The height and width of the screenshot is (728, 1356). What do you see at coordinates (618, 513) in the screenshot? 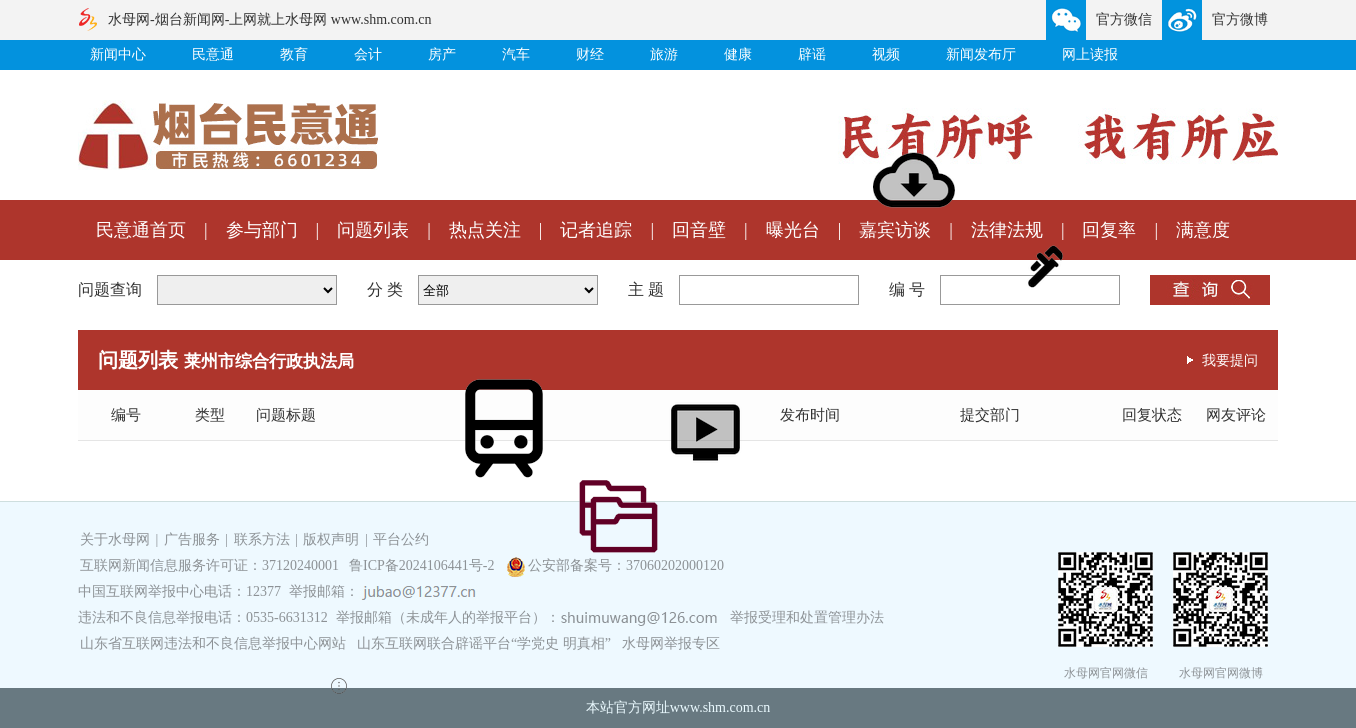
I see `access project submodules` at bounding box center [618, 513].